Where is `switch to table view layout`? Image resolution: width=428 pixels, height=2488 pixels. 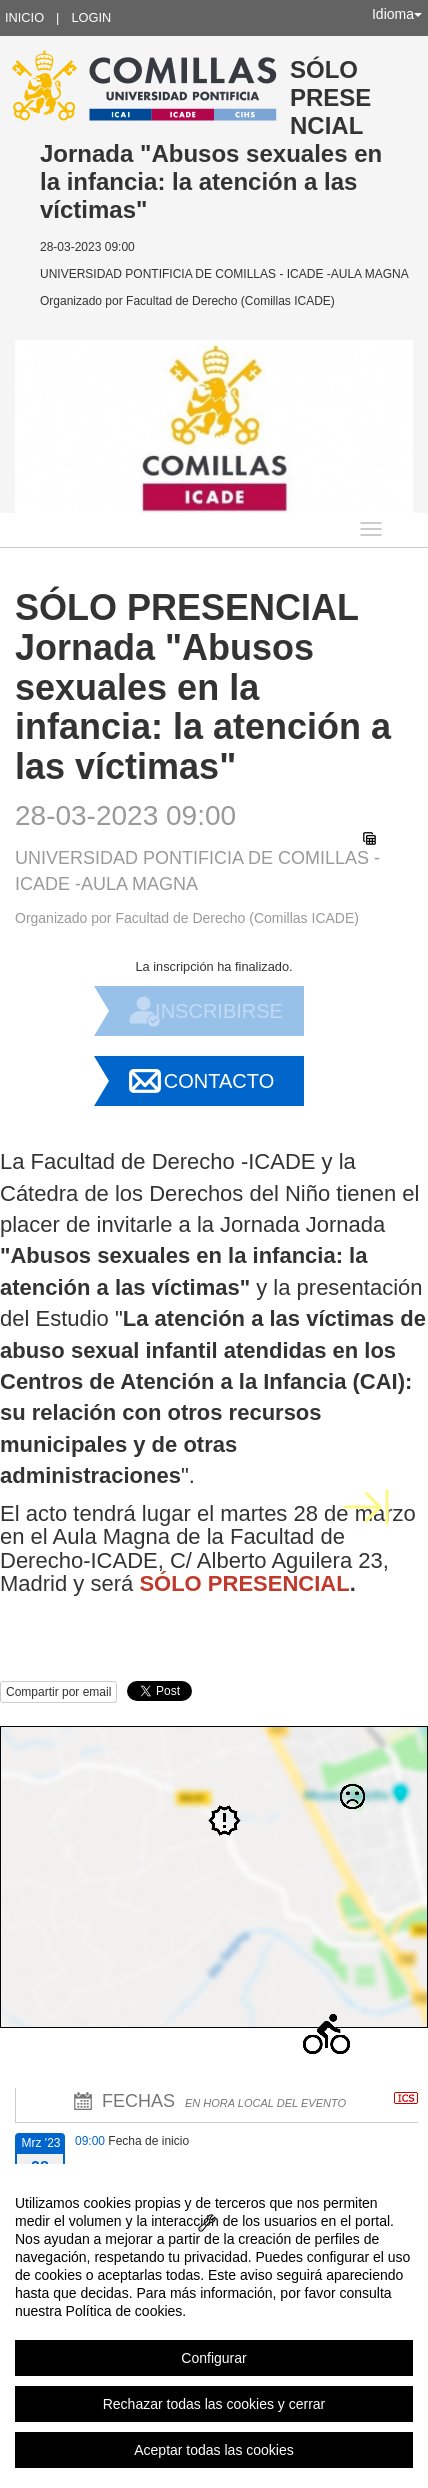
switch to table view layout is located at coordinates (369, 838).